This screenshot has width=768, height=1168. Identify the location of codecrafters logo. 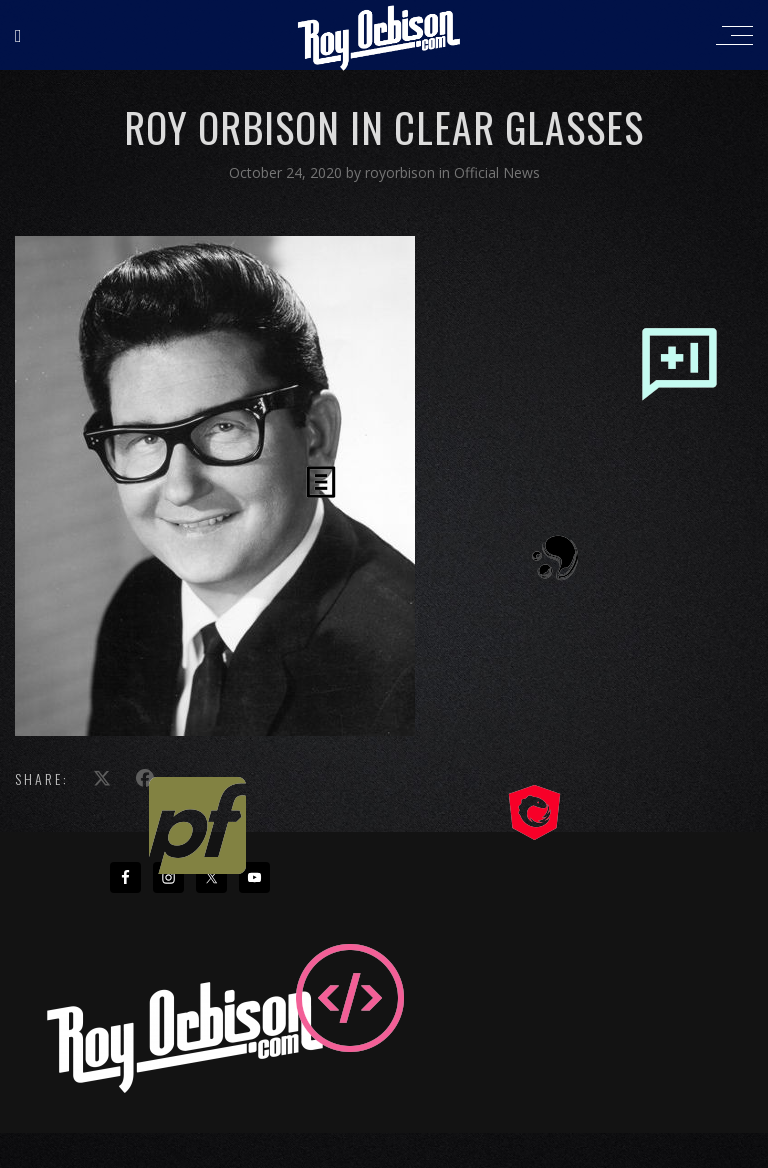
(350, 998).